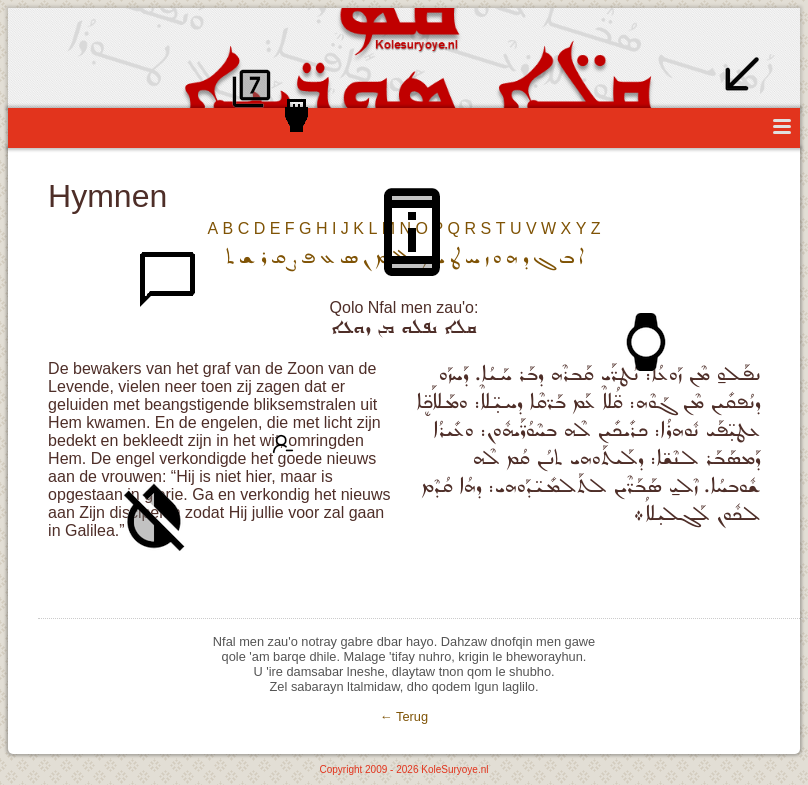 The image size is (808, 785). What do you see at coordinates (283, 444) in the screenshot?
I see `remove a user or contact` at bounding box center [283, 444].